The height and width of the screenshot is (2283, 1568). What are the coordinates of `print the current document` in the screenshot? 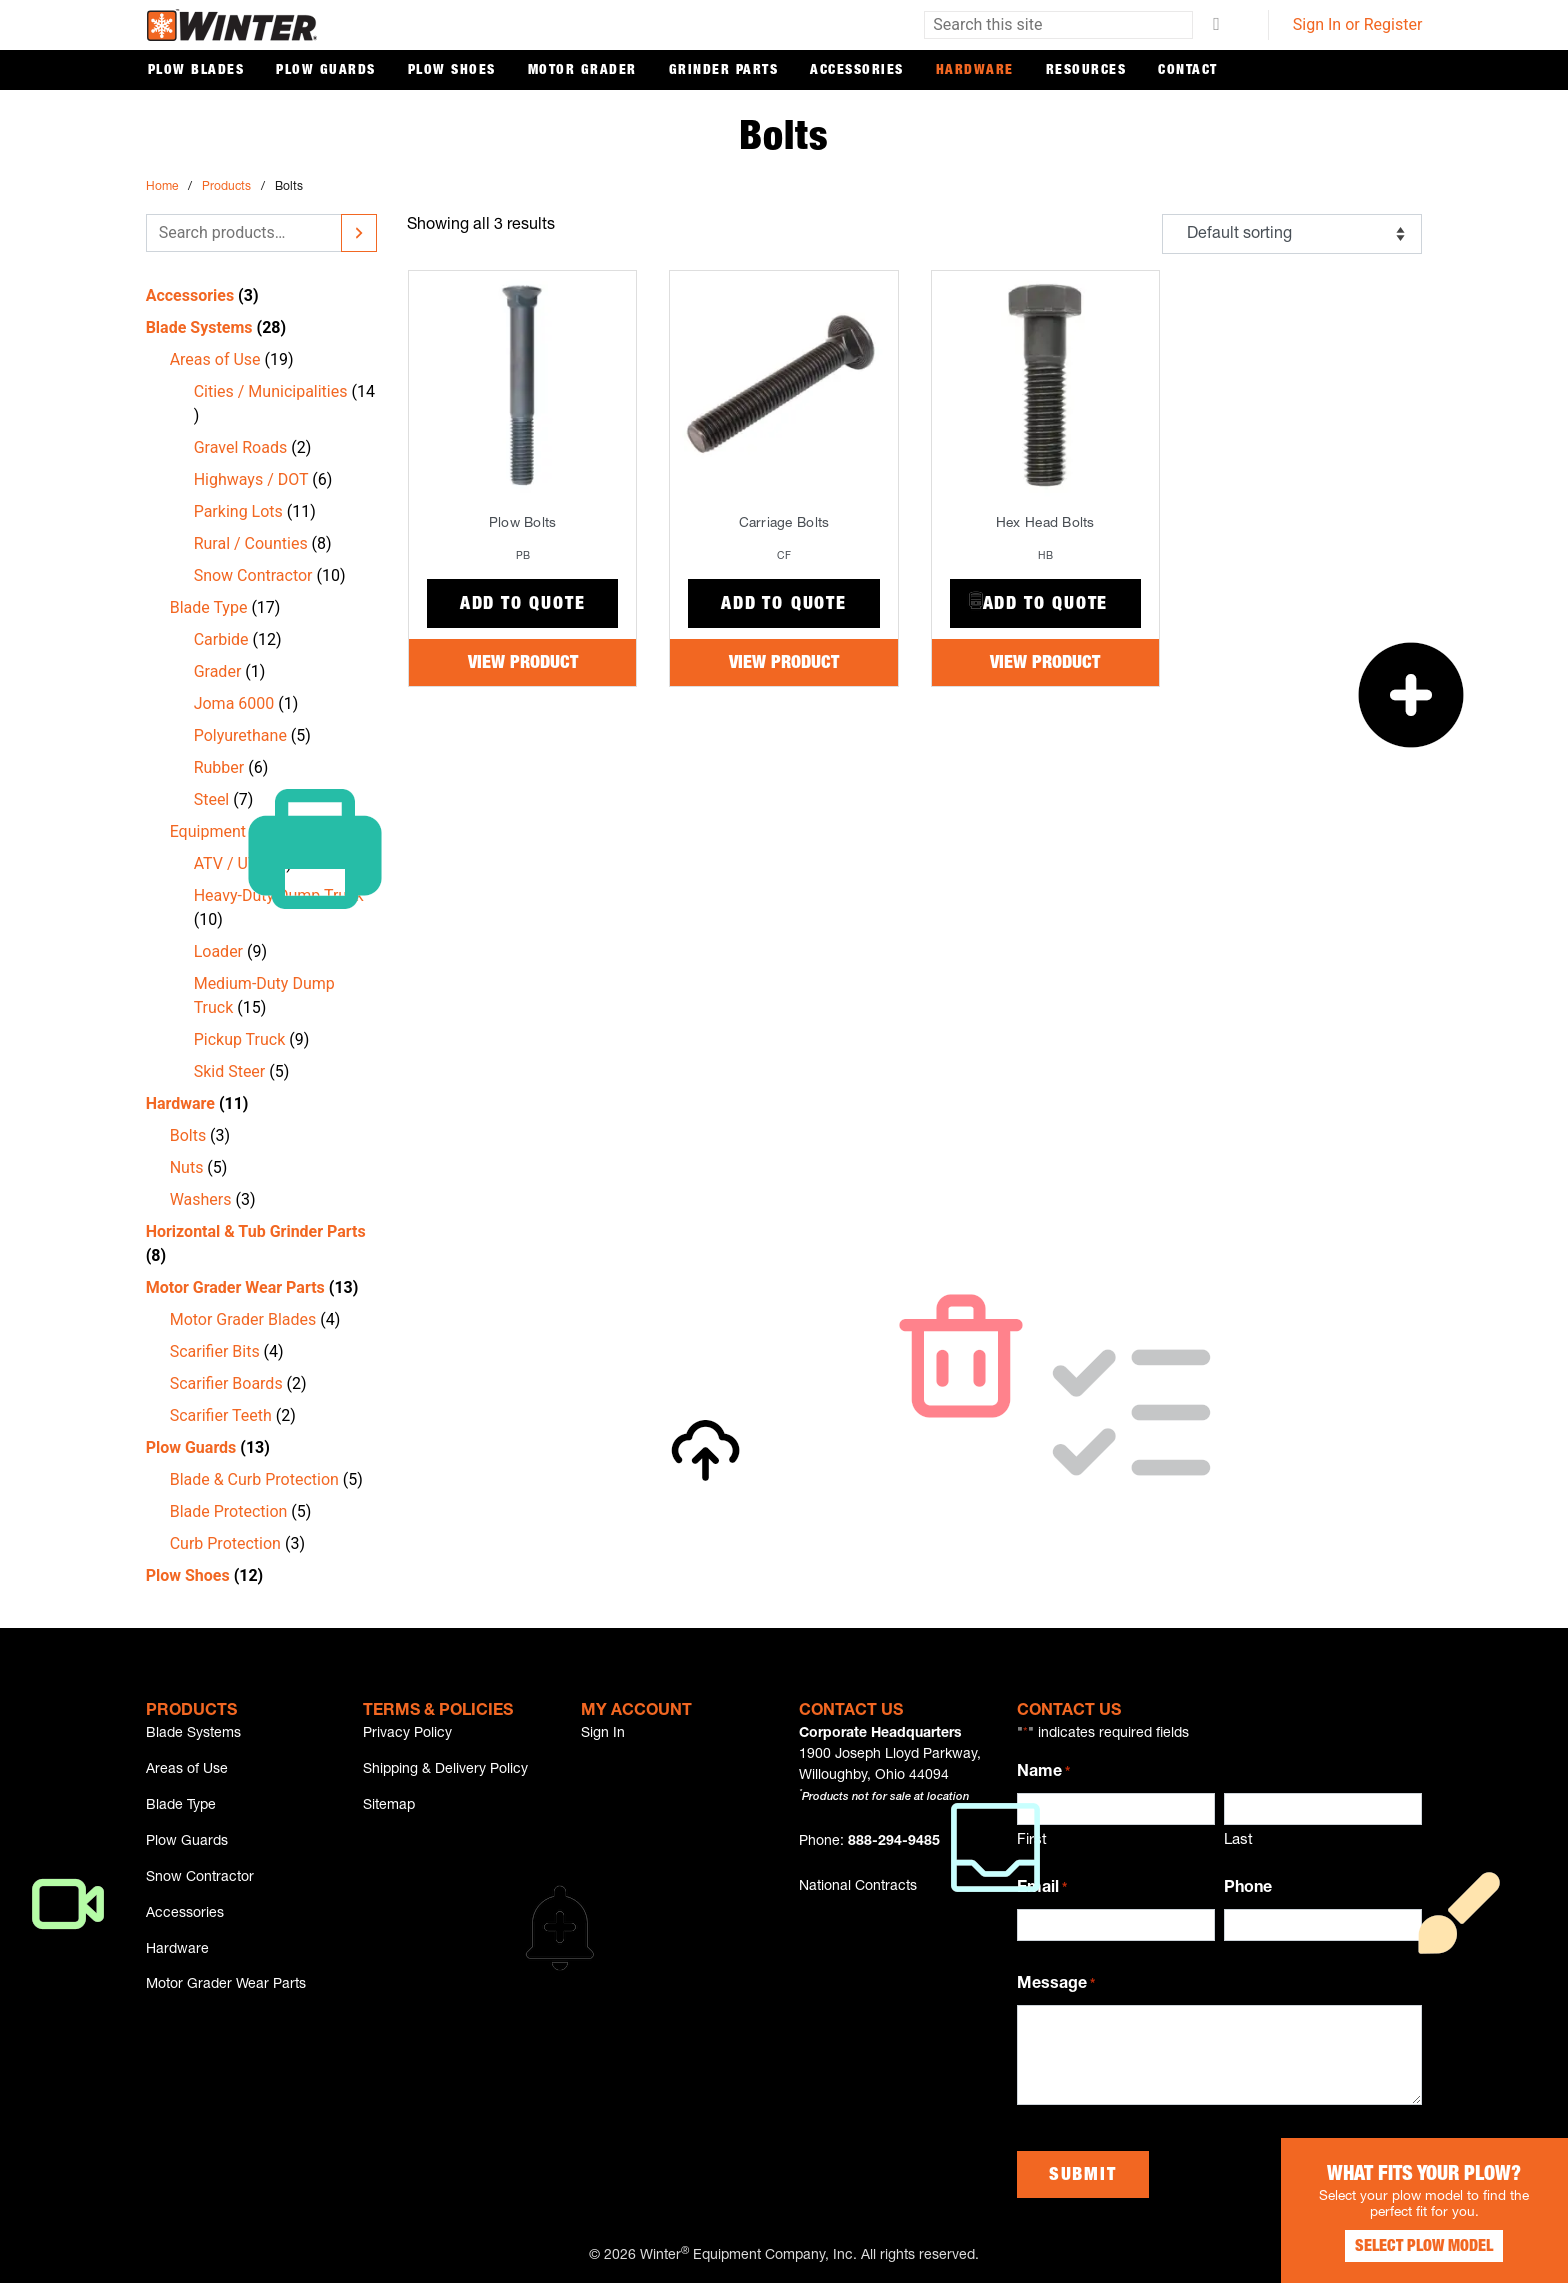 It's located at (315, 849).